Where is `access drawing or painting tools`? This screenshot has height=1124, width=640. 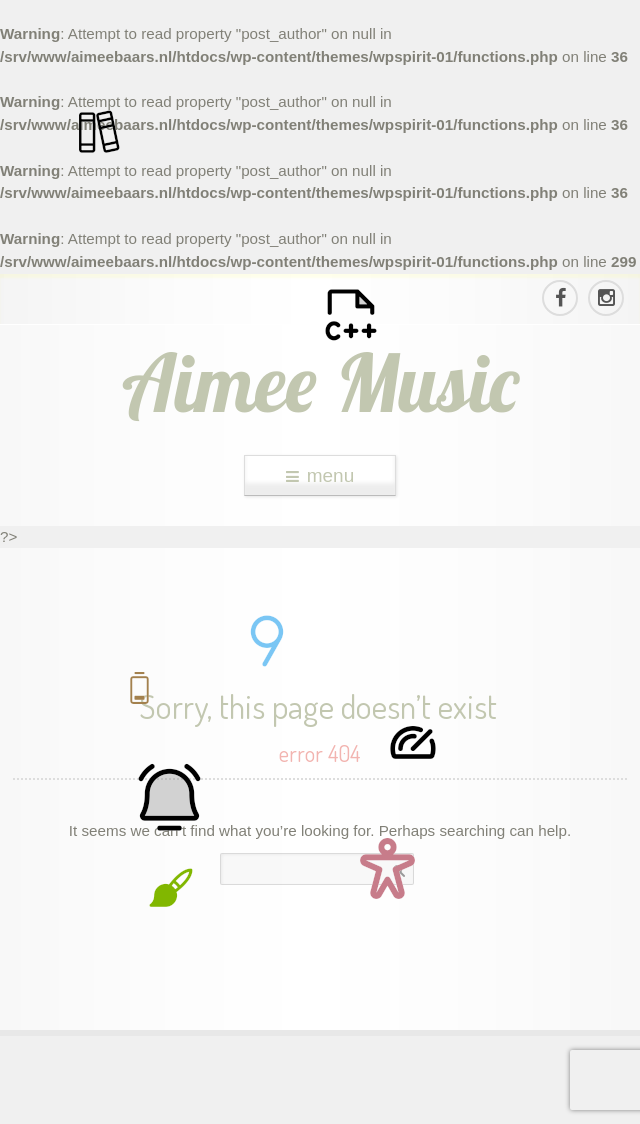 access drawing or painting tools is located at coordinates (172, 888).